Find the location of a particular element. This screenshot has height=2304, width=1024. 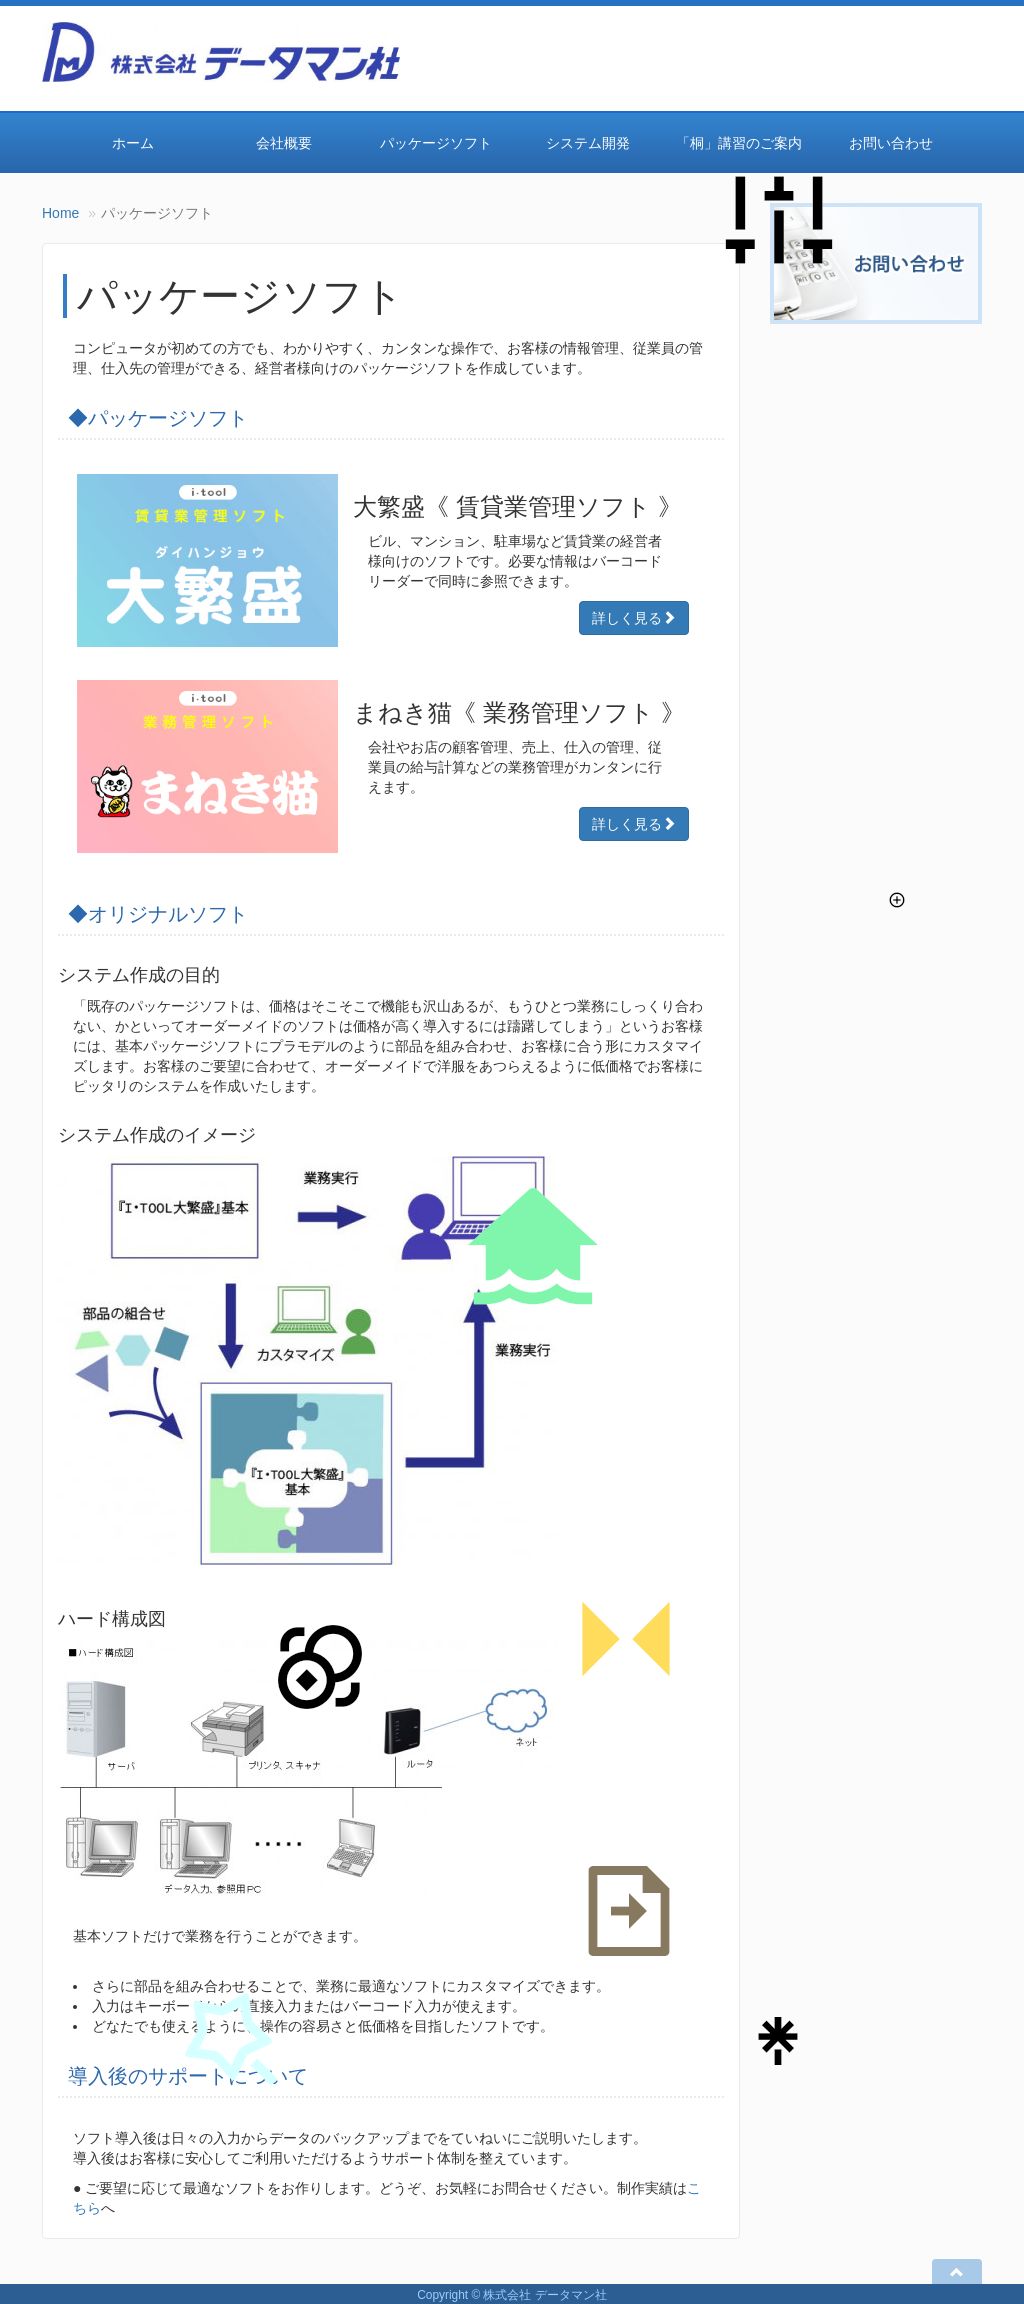

collapse or contract a panel horizontally is located at coordinates (626, 1639).